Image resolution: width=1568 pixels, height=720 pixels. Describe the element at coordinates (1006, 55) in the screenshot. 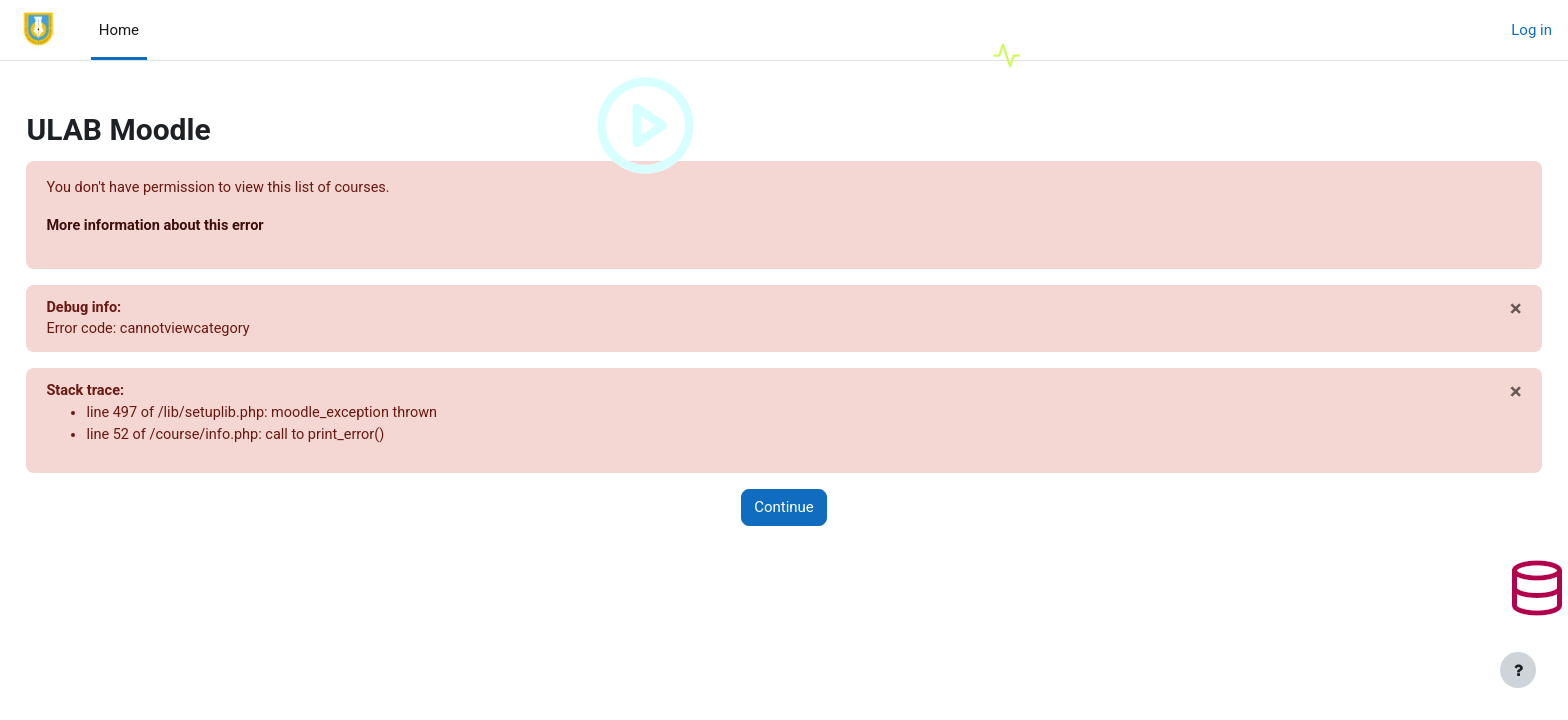

I see `view activity or health metrics` at that location.